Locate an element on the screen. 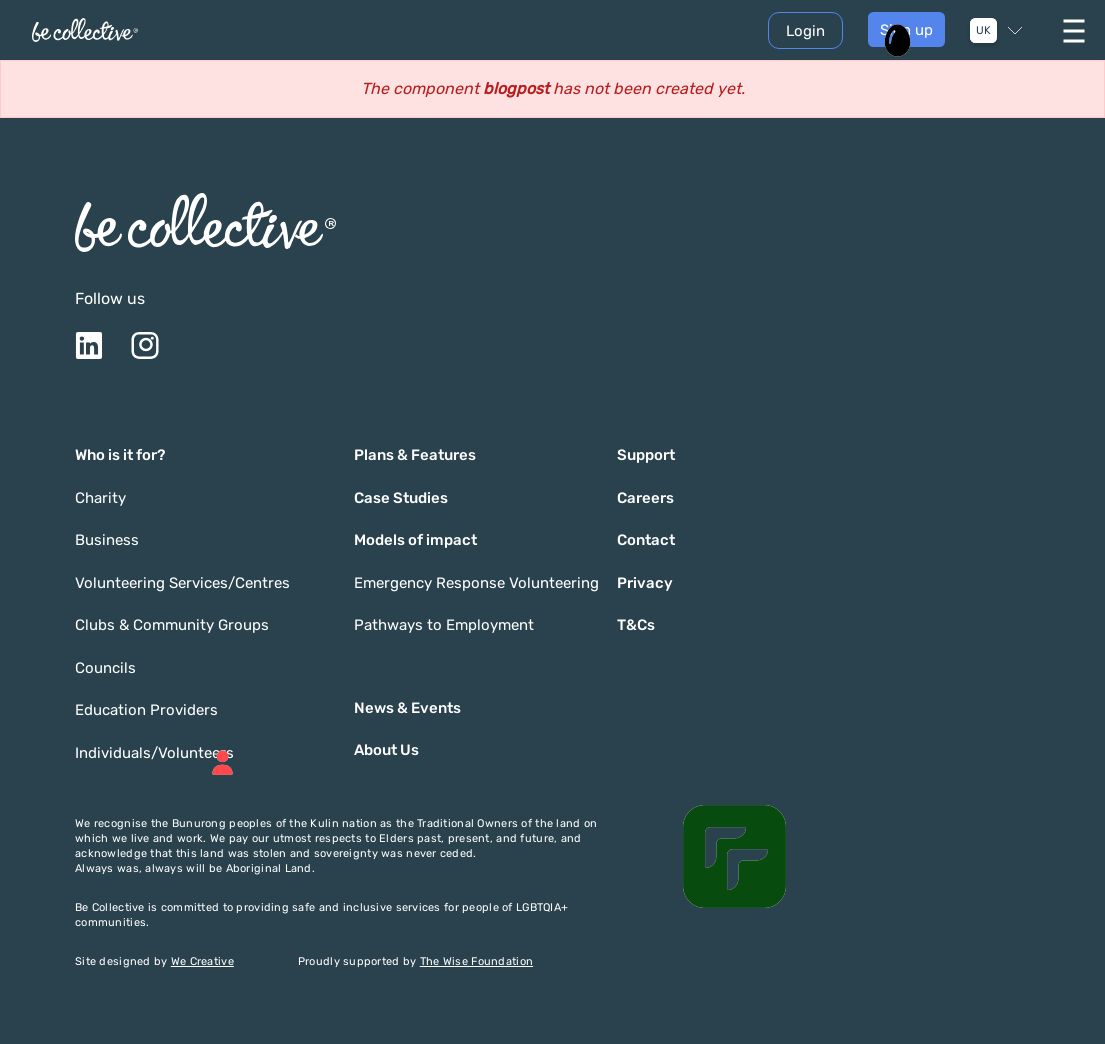 The width and height of the screenshot is (1105, 1044). red river brand logo is located at coordinates (734, 856).